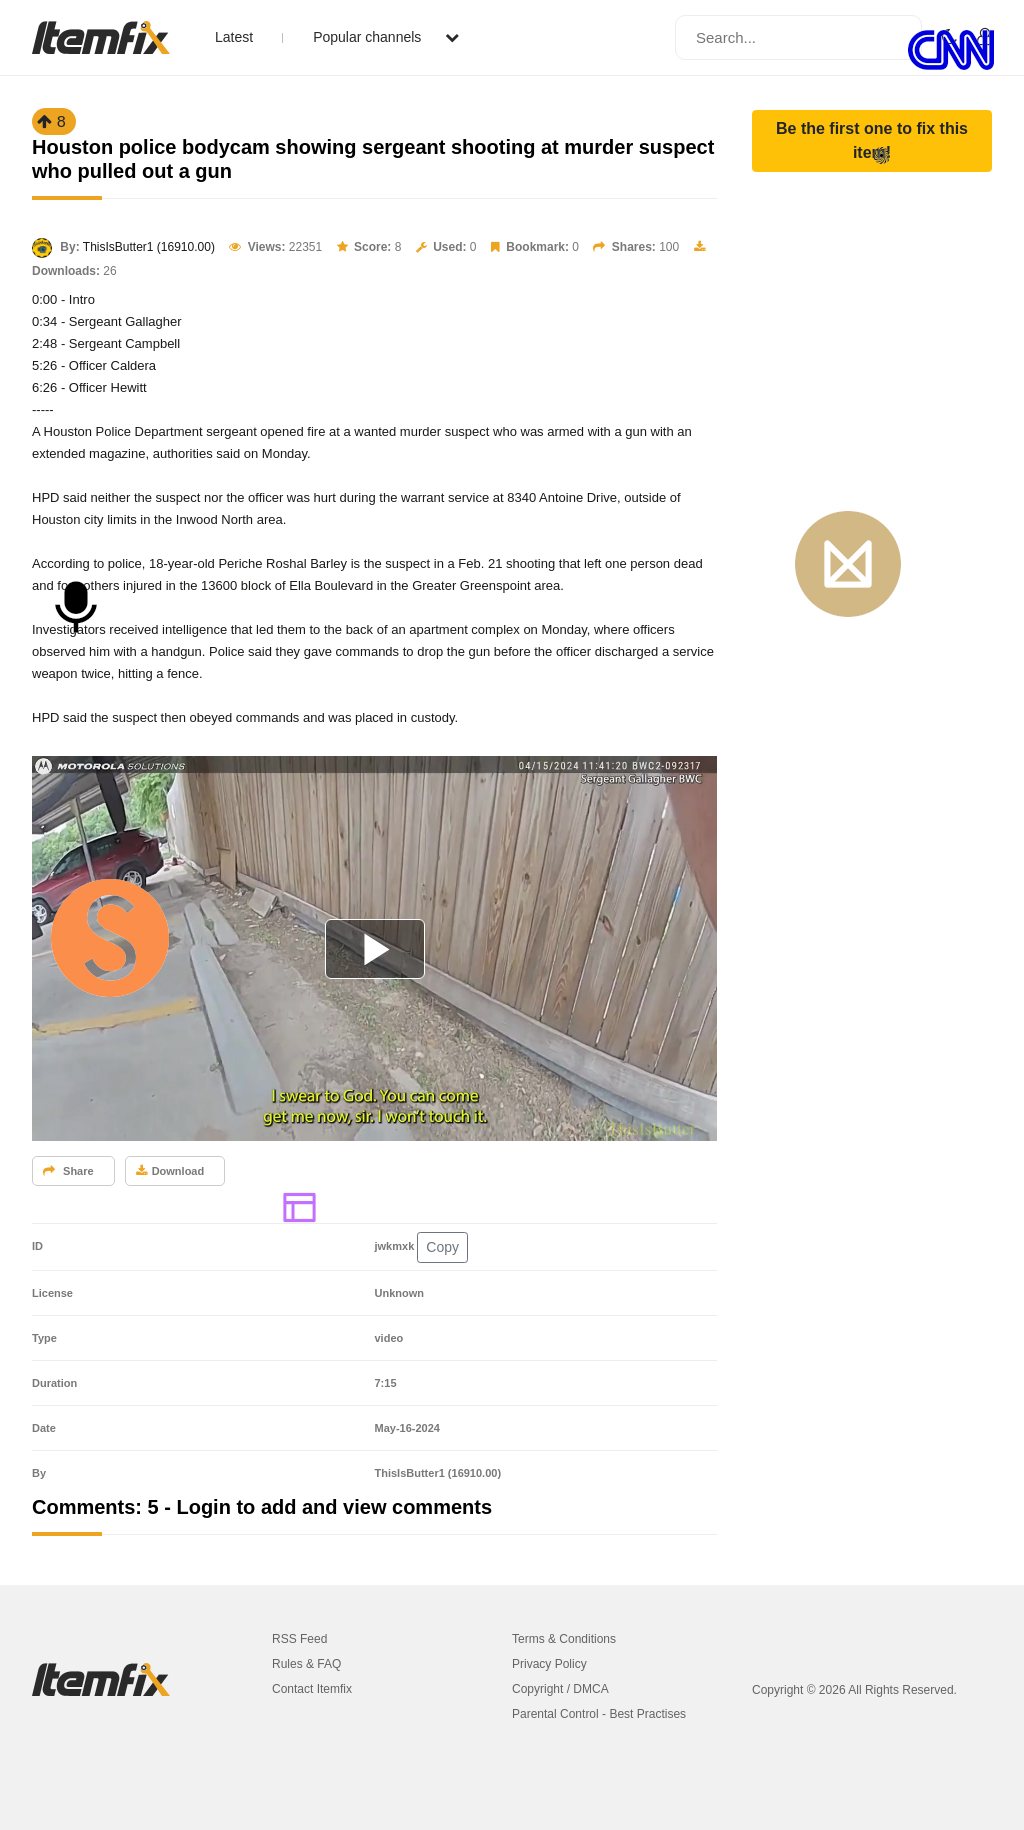  What do you see at coordinates (951, 50) in the screenshot?
I see `open the CNN news app` at bounding box center [951, 50].